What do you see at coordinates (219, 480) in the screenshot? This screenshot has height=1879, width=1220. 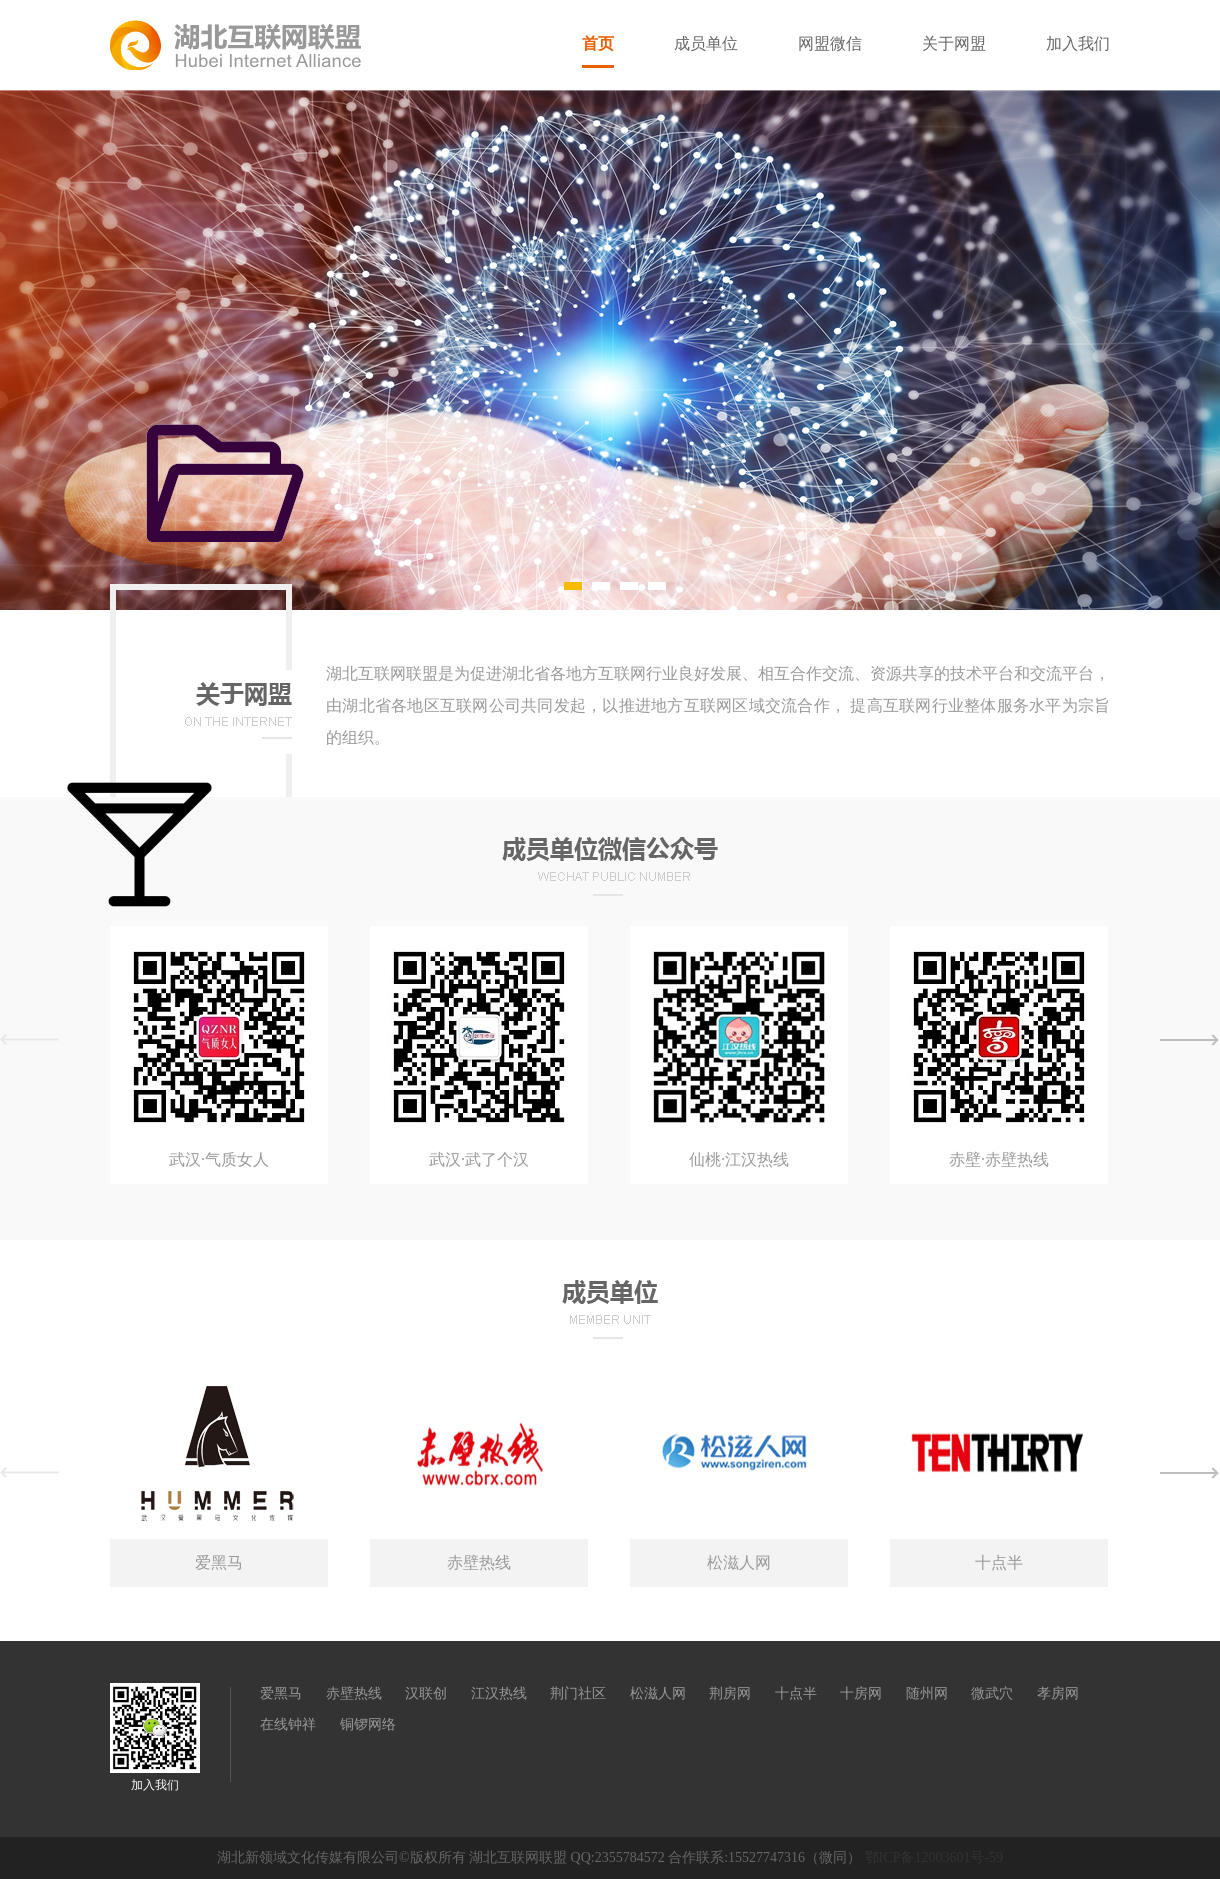 I see `open folder to view contents` at bounding box center [219, 480].